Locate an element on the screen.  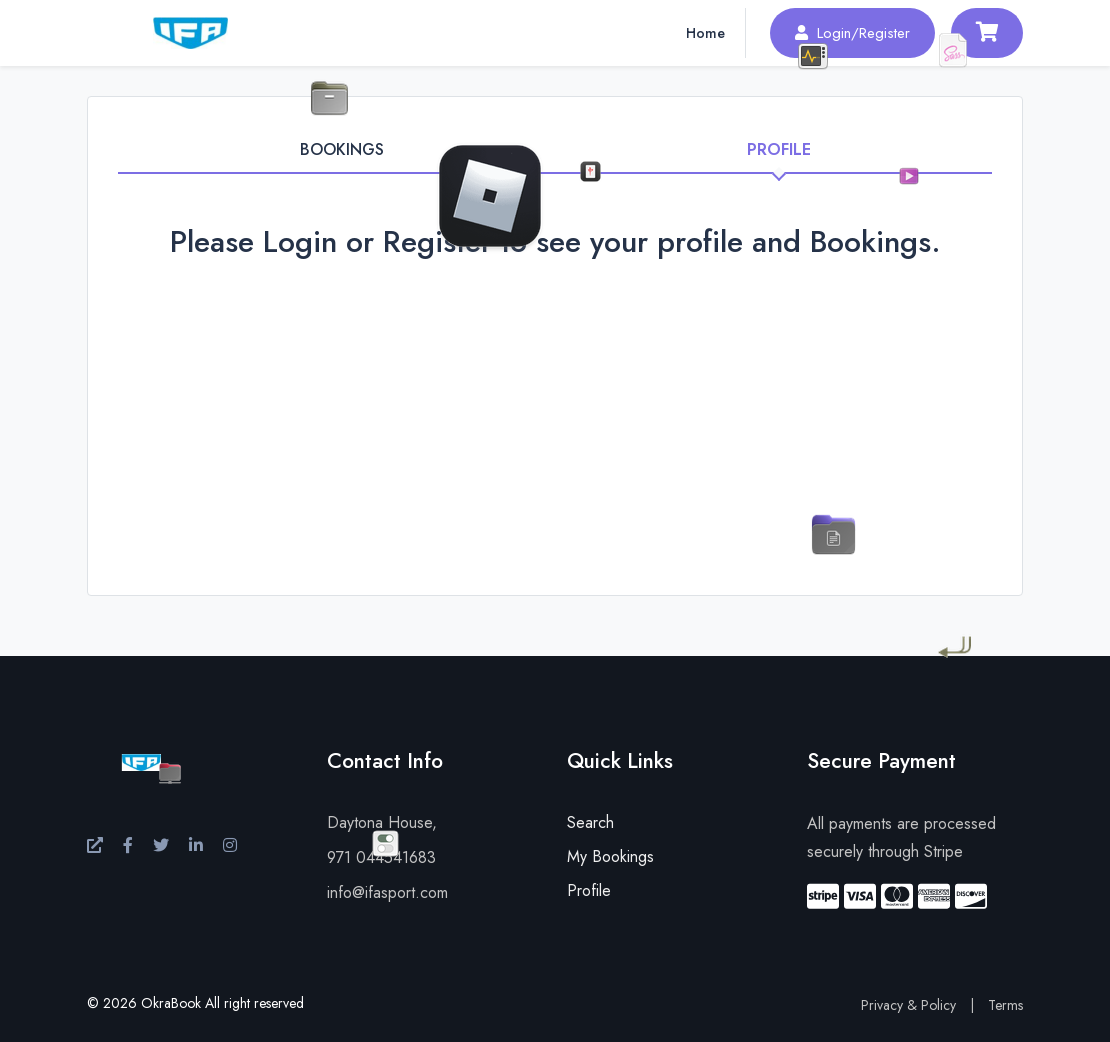
open system settings or preferences is located at coordinates (385, 843).